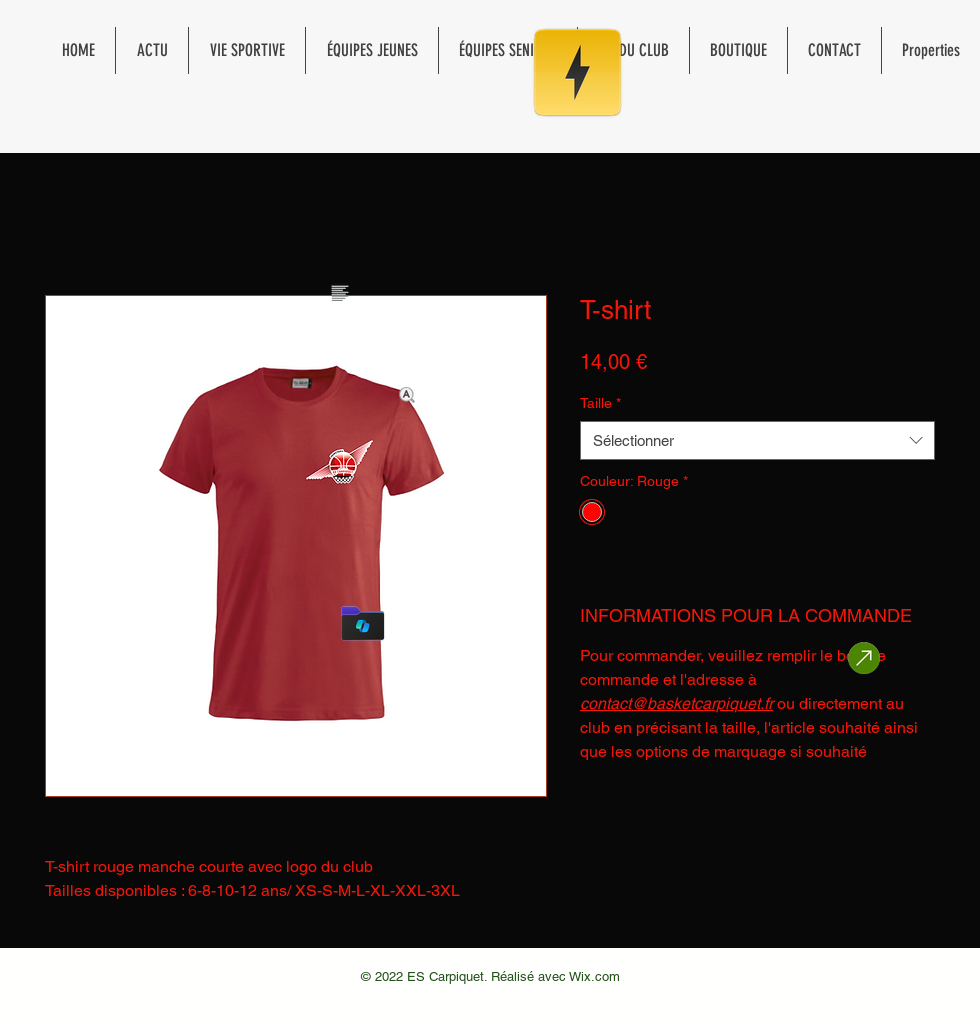 Image resolution: width=980 pixels, height=1024 pixels. I want to click on align text to the left, so click(340, 293).